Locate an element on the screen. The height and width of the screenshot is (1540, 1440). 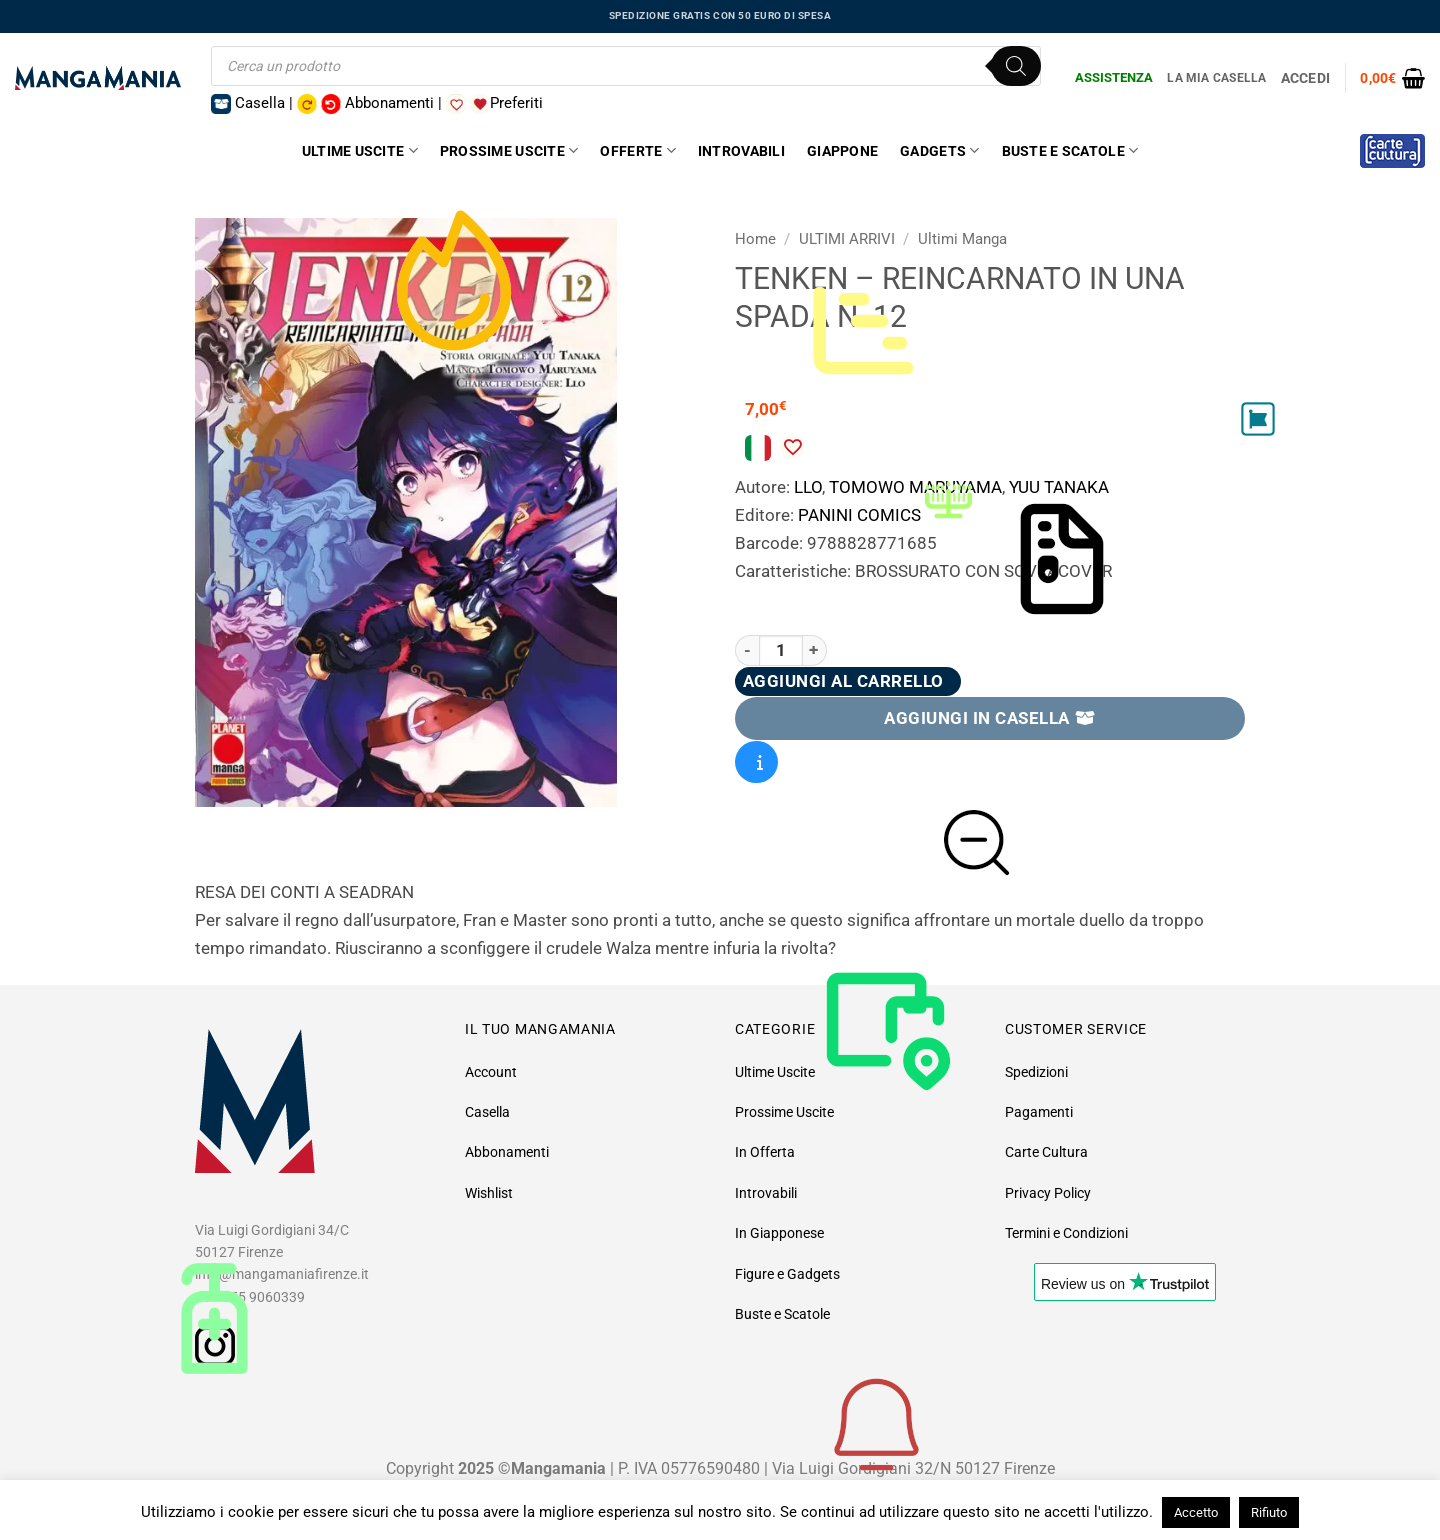
font awesome brand logo is located at coordinates (1258, 419).